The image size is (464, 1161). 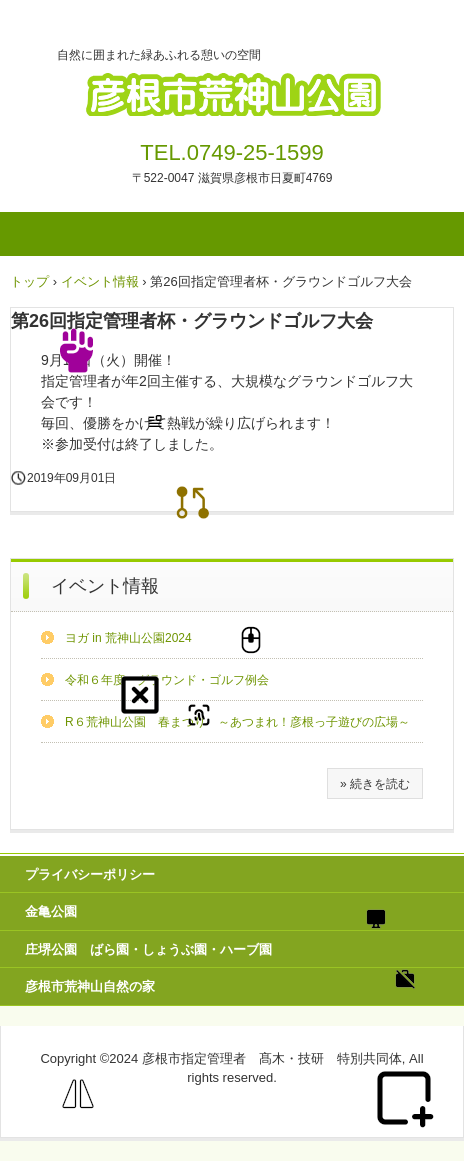 What do you see at coordinates (76, 350) in the screenshot?
I see `show solidarity or support for a cause` at bounding box center [76, 350].